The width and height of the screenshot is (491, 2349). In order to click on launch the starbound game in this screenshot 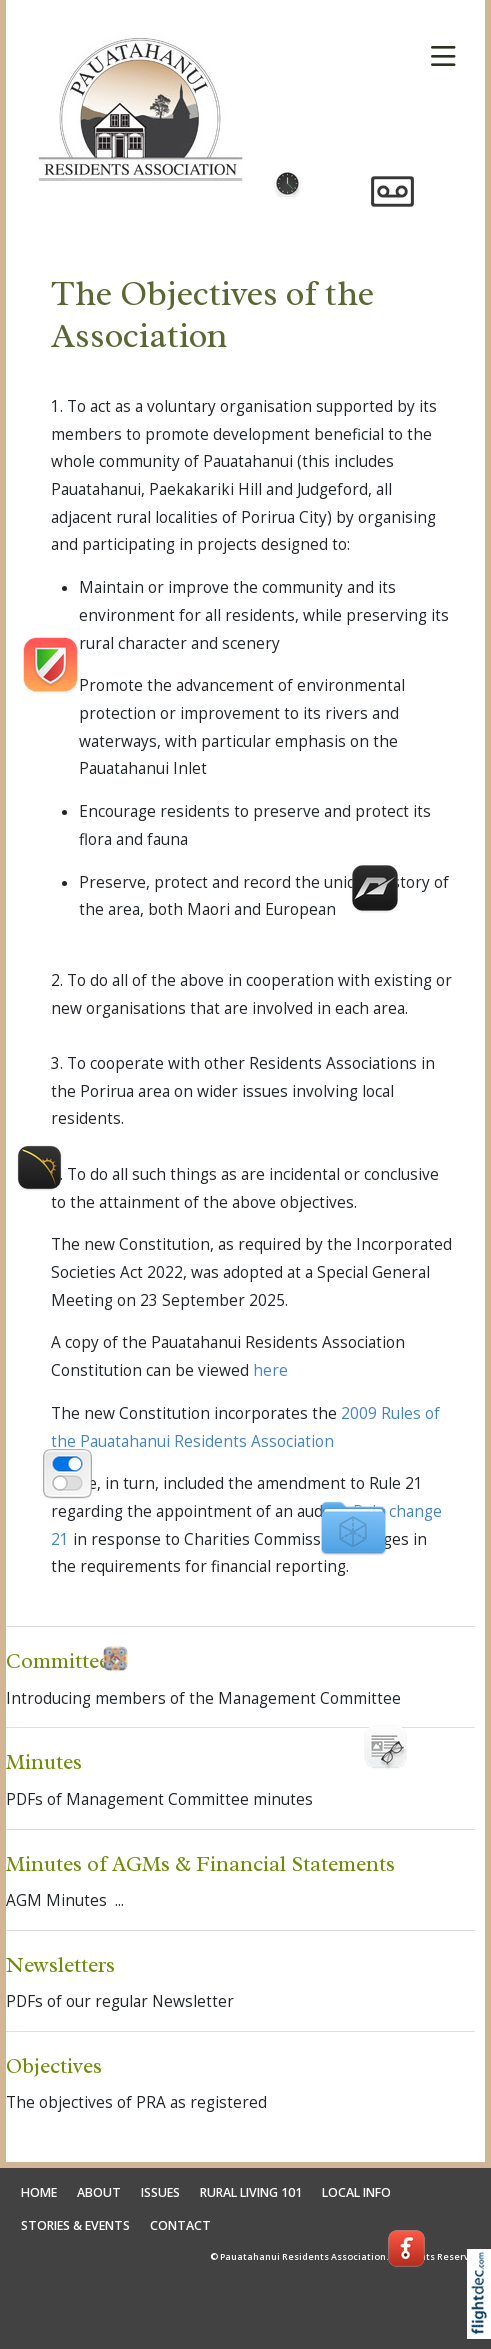, I will do `click(39, 1167)`.